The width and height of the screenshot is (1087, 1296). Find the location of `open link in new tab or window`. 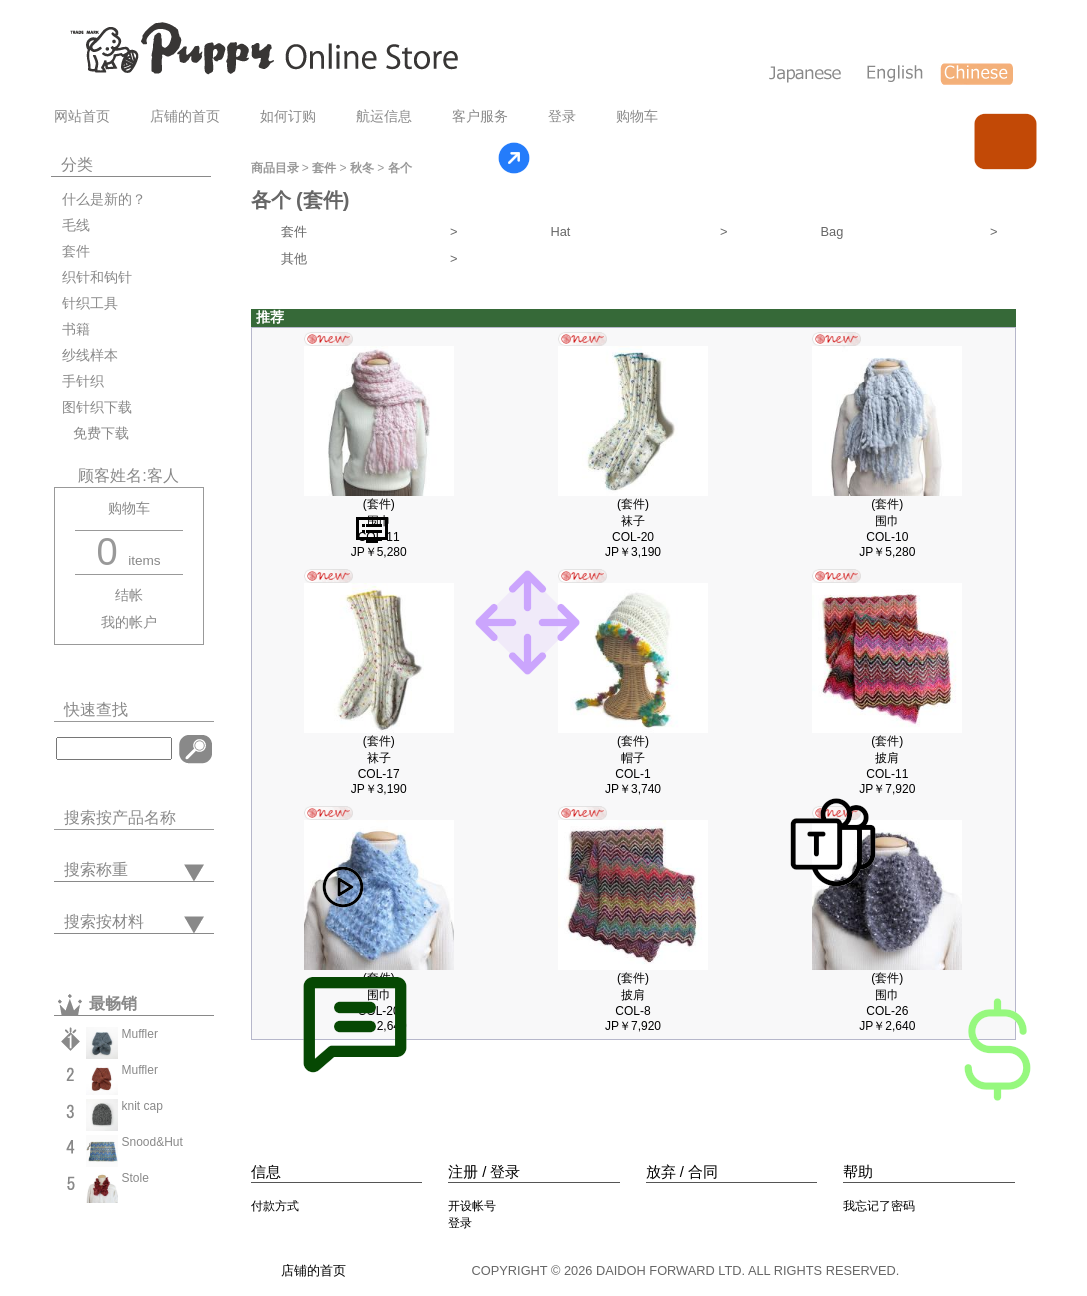

open link in new tab or window is located at coordinates (514, 158).